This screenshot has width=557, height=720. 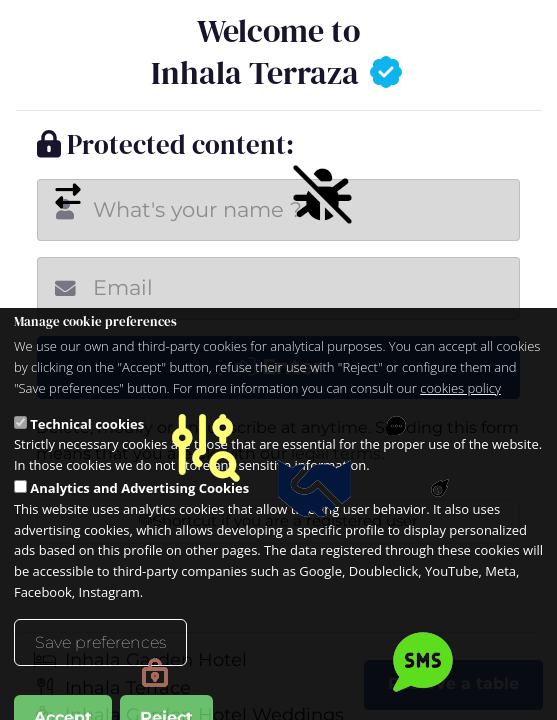 What do you see at coordinates (155, 674) in the screenshot?
I see `unlock with key authentication` at bounding box center [155, 674].